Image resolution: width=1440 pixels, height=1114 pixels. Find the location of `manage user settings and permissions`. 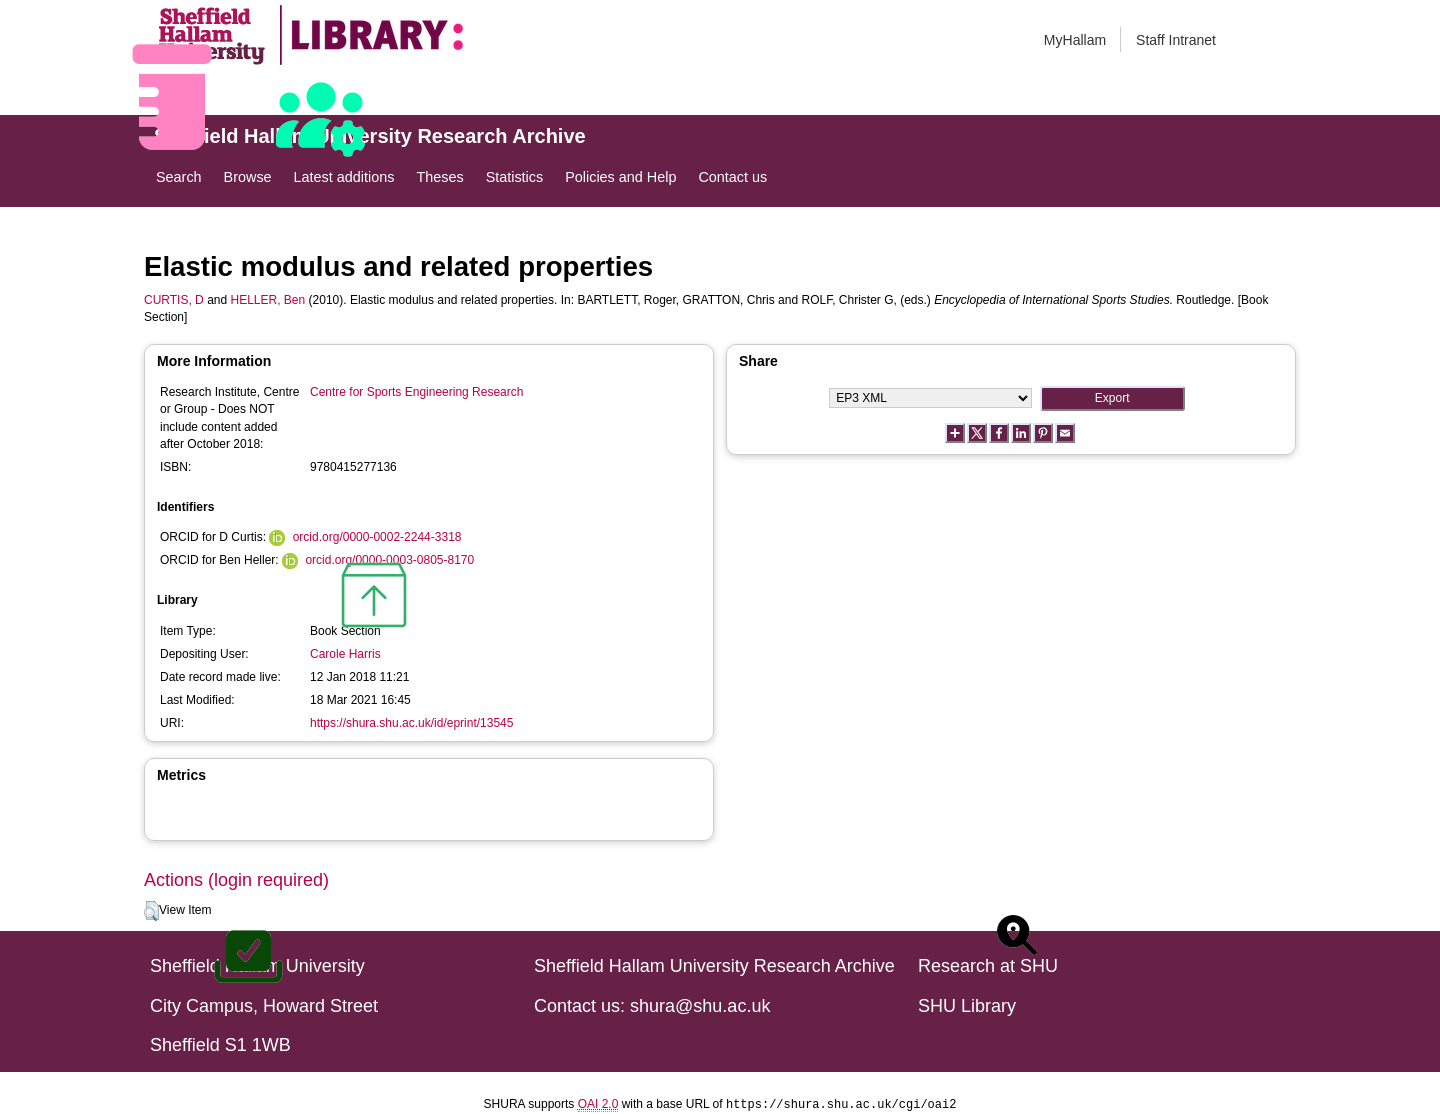

manage user settings and permissions is located at coordinates (321, 116).